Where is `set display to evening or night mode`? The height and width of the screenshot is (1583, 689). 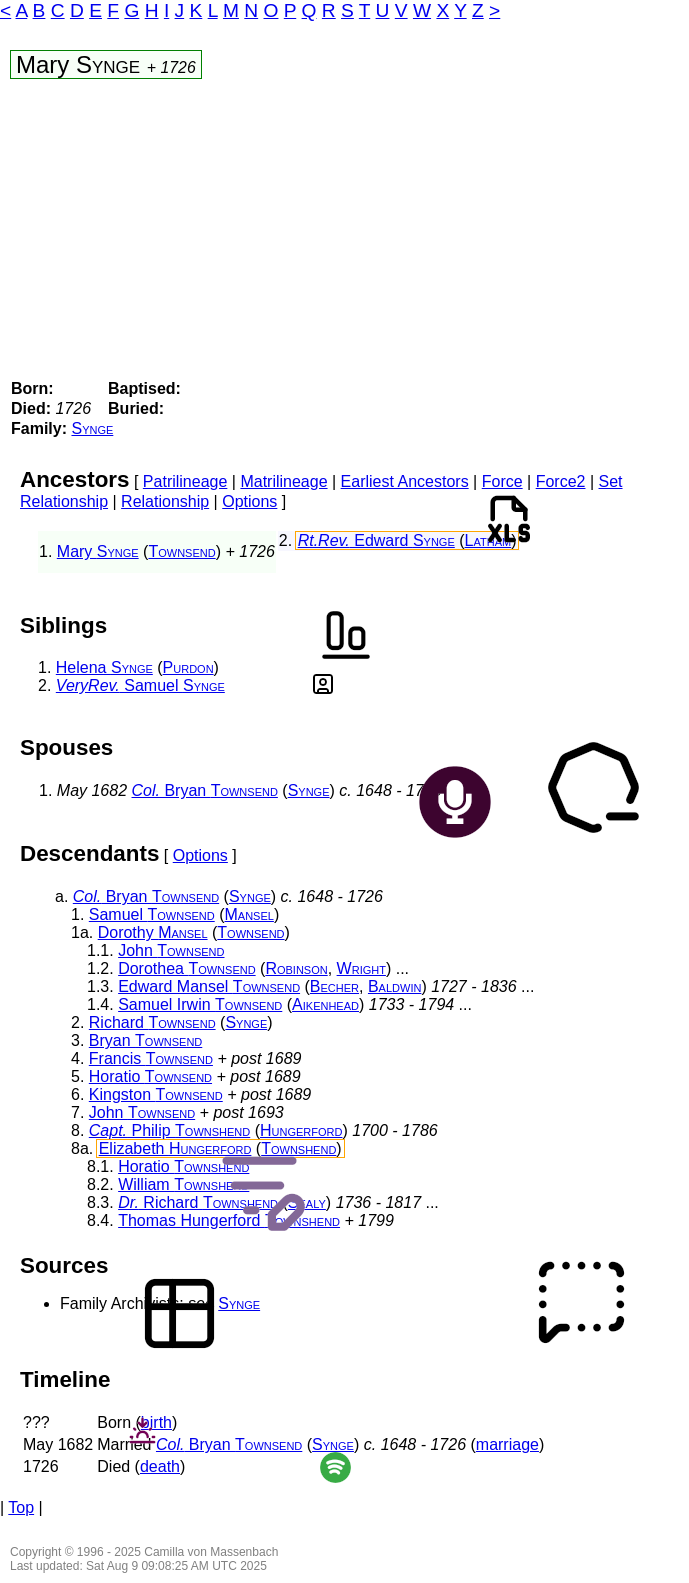 set display to evening or night mode is located at coordinates (142, 1430).